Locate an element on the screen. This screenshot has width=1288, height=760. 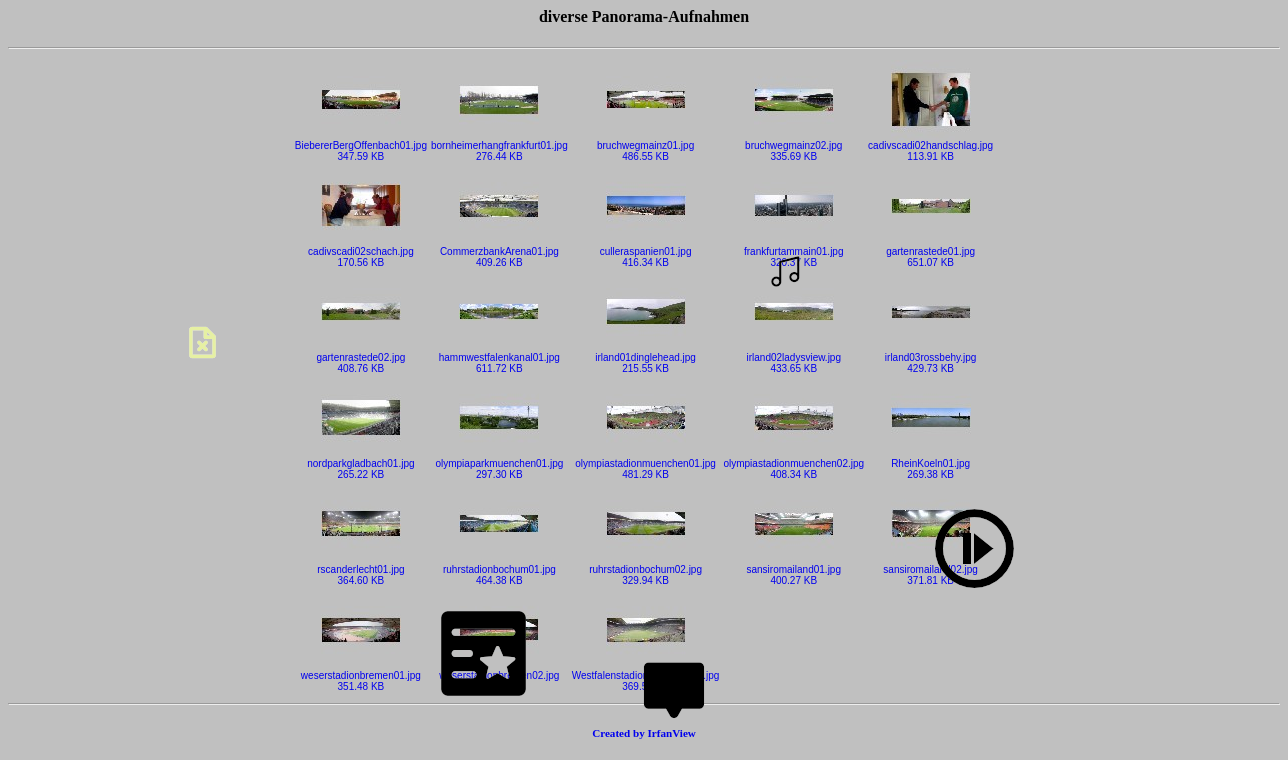
skip to next track or media item is located at coordinates (974, 548).